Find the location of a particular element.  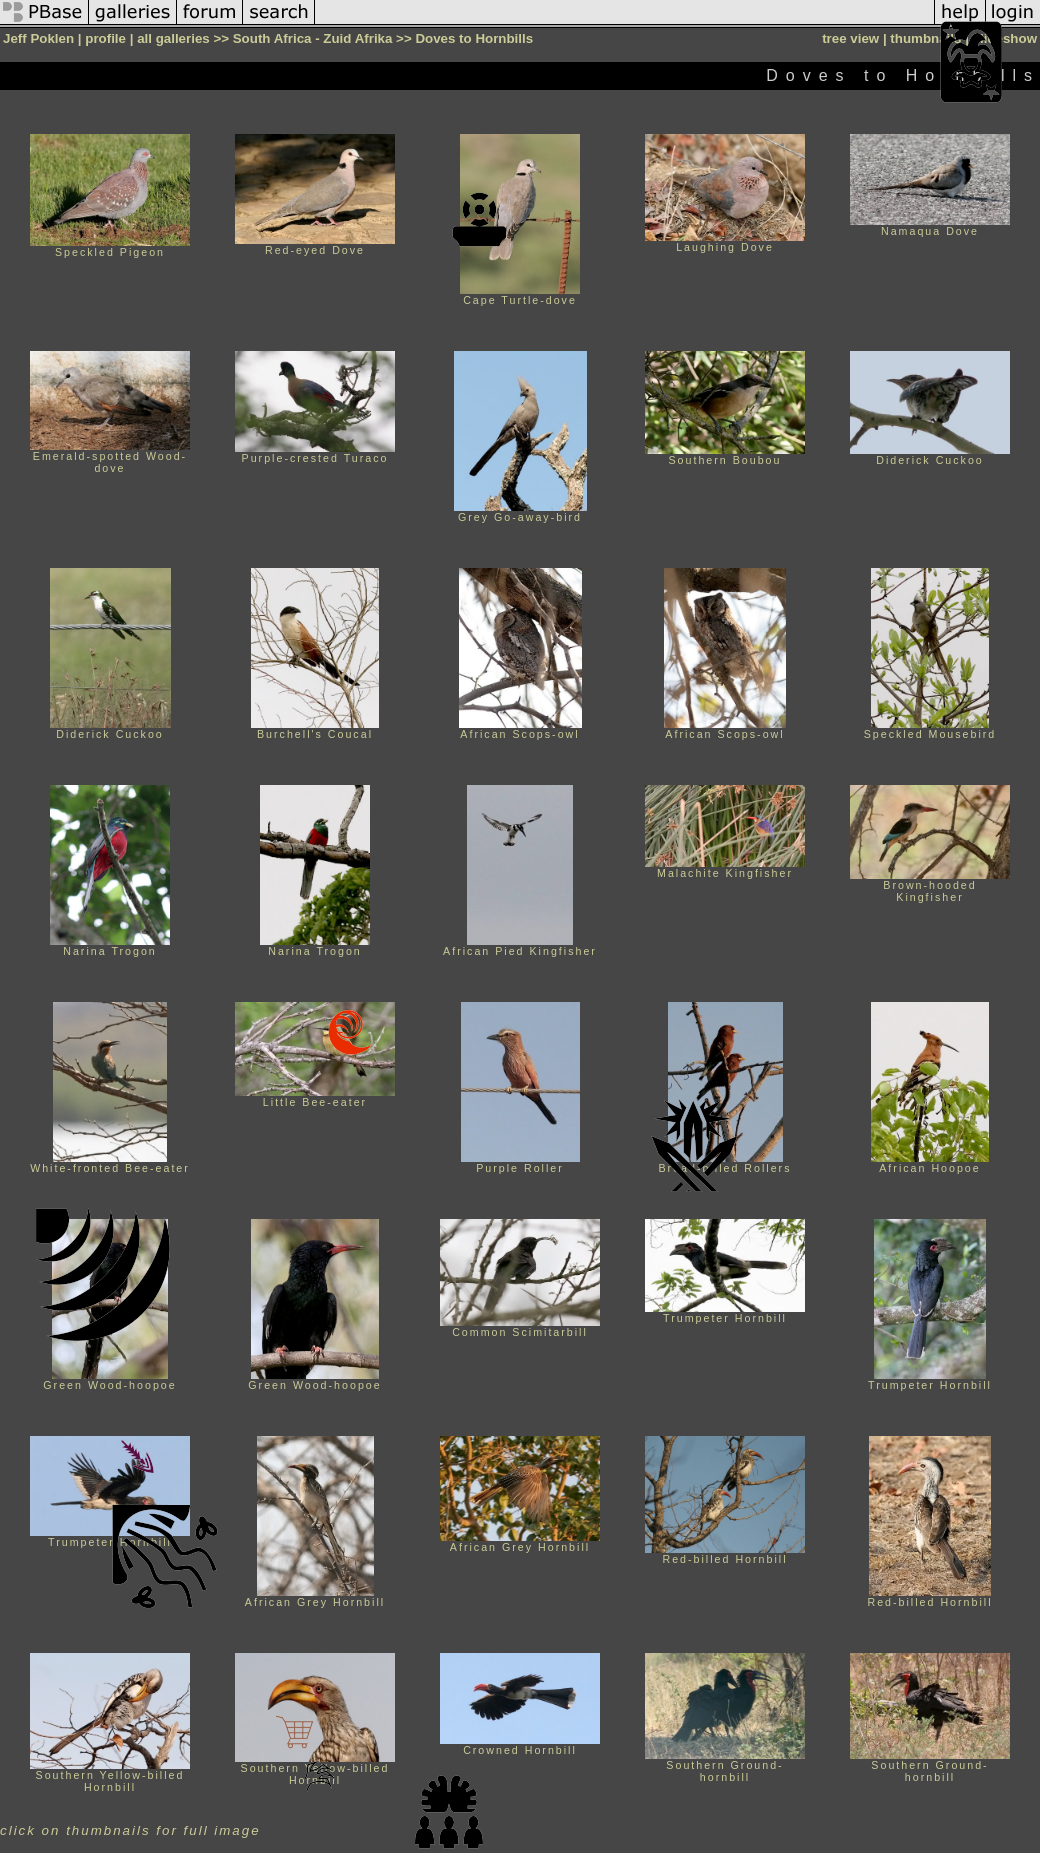

subscribe to RSS feed is located at coordinates (103, 1276).